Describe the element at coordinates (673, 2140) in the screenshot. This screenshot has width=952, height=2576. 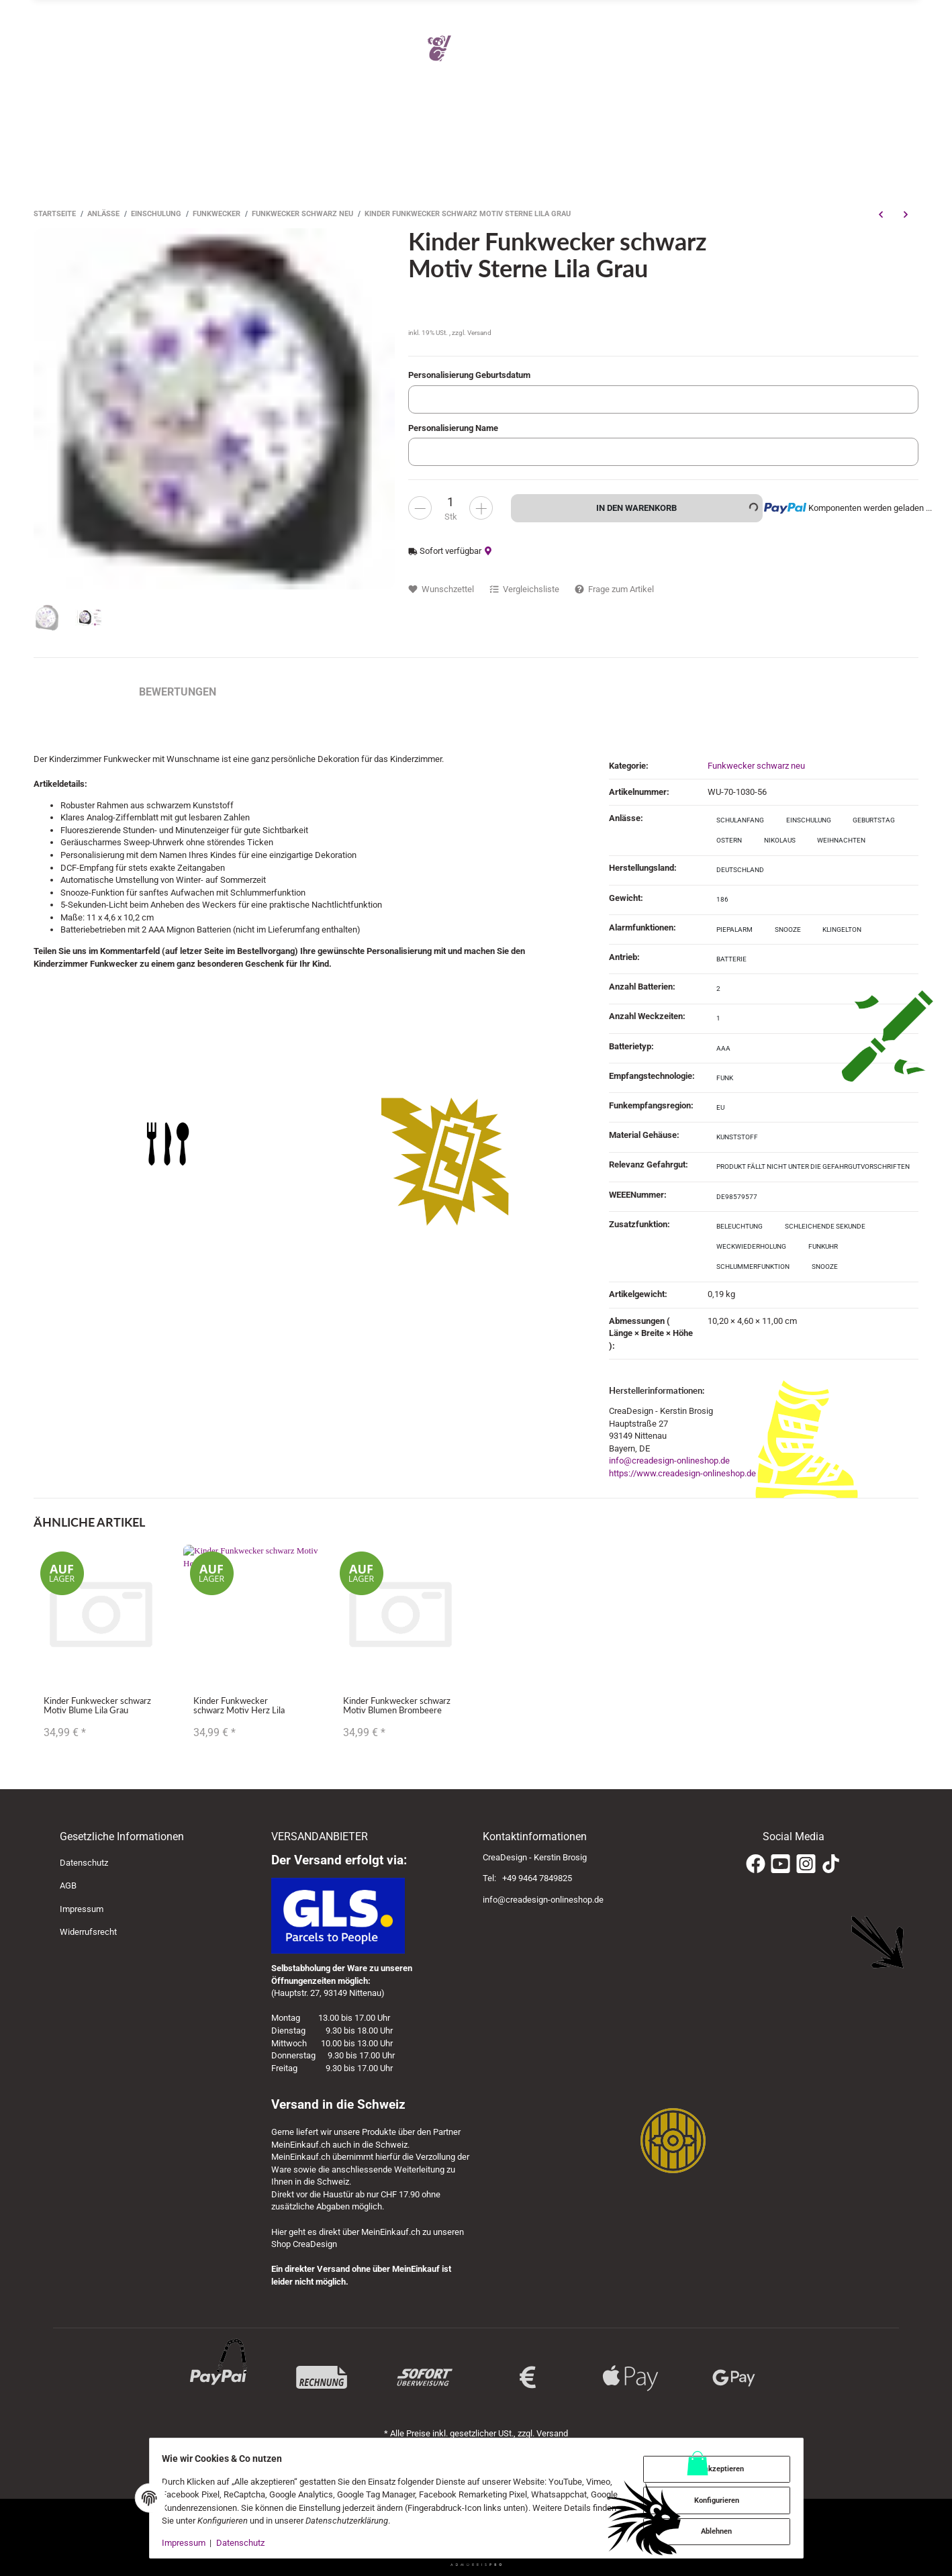
I see `select a defensive item or shield equipment` at that location.